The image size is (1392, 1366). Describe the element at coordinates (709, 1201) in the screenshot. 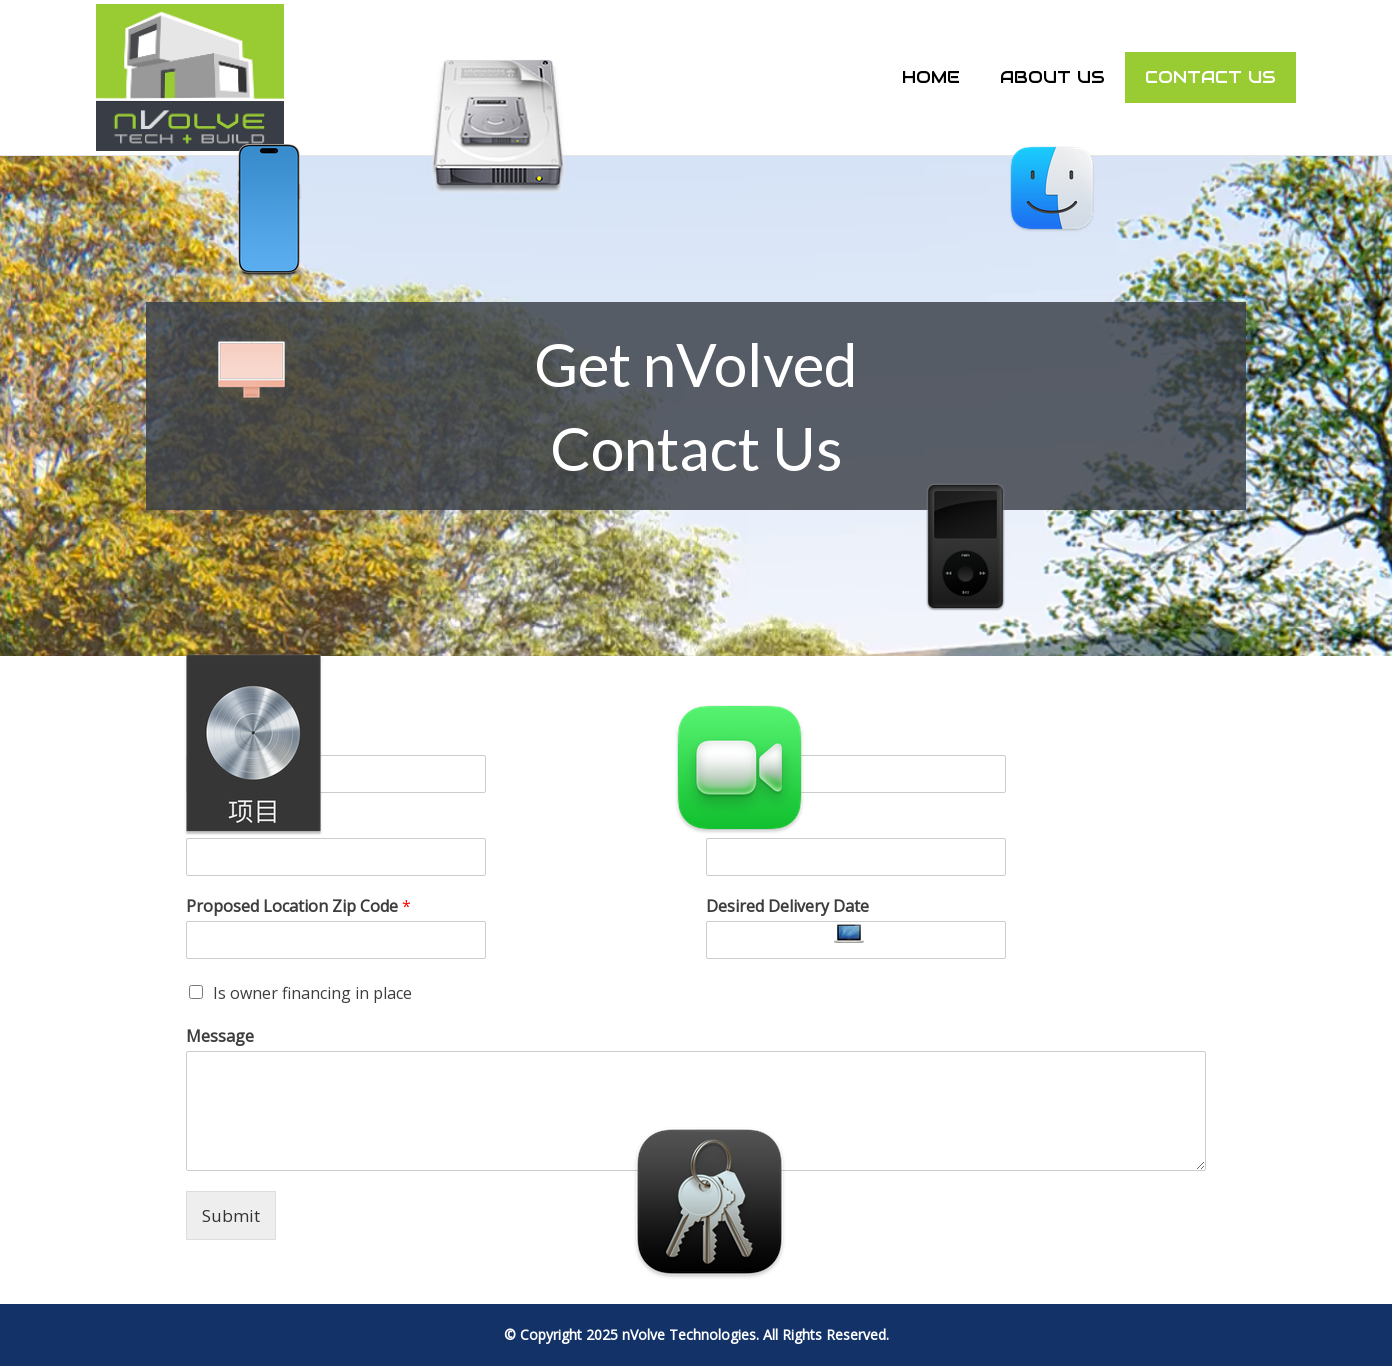

I see `open keychain access to manage saved passwords` at that location.